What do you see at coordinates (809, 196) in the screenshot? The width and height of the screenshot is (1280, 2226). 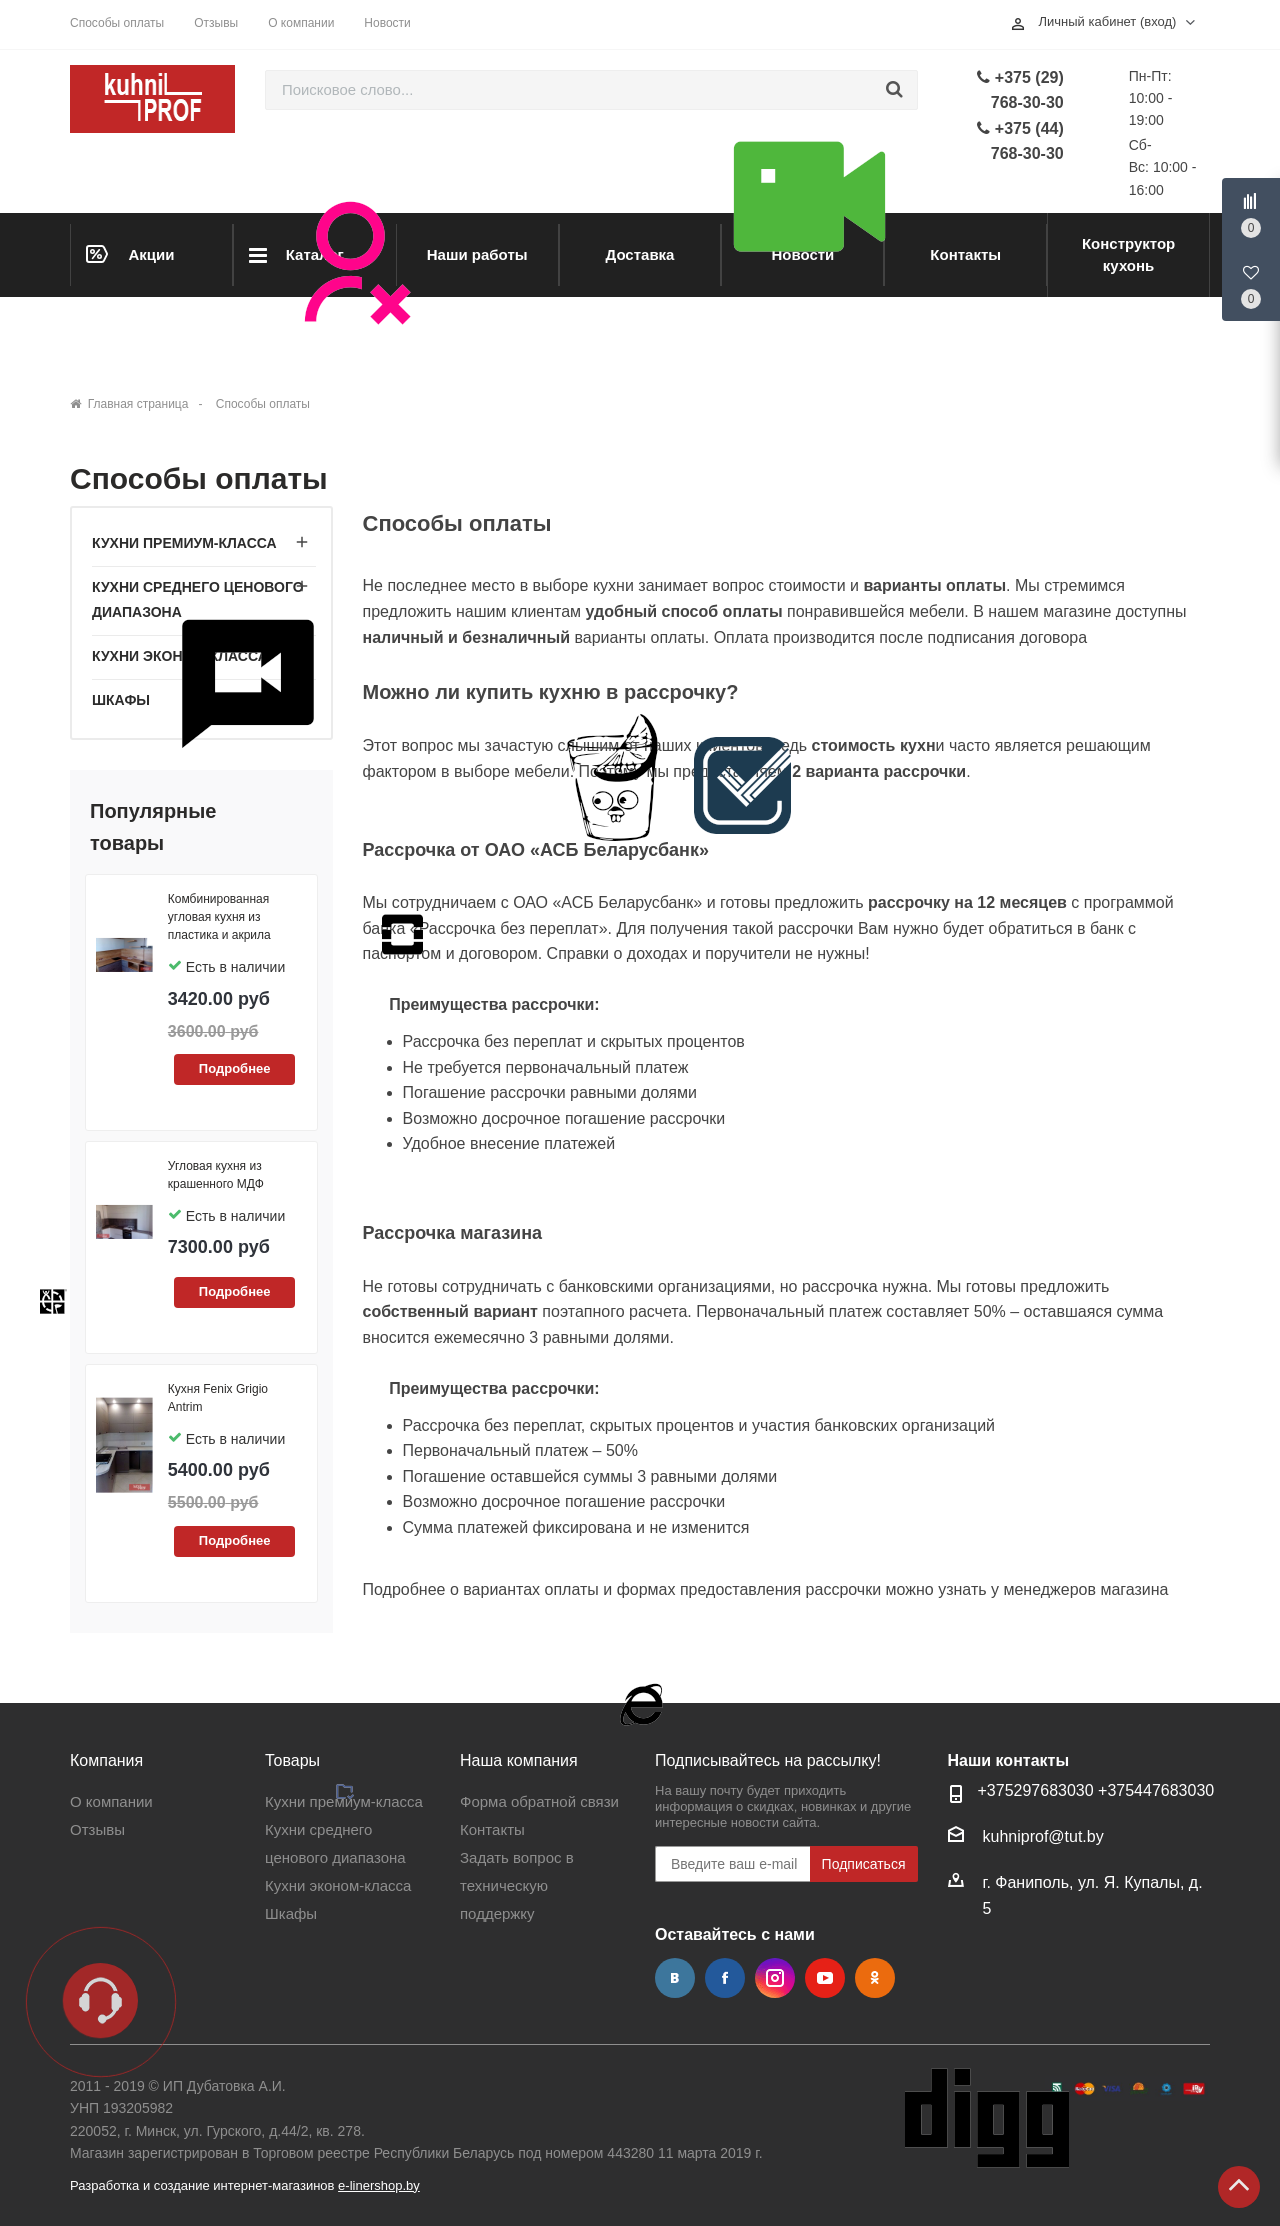 I see `start recording a video` at bounding box center [809, 196].